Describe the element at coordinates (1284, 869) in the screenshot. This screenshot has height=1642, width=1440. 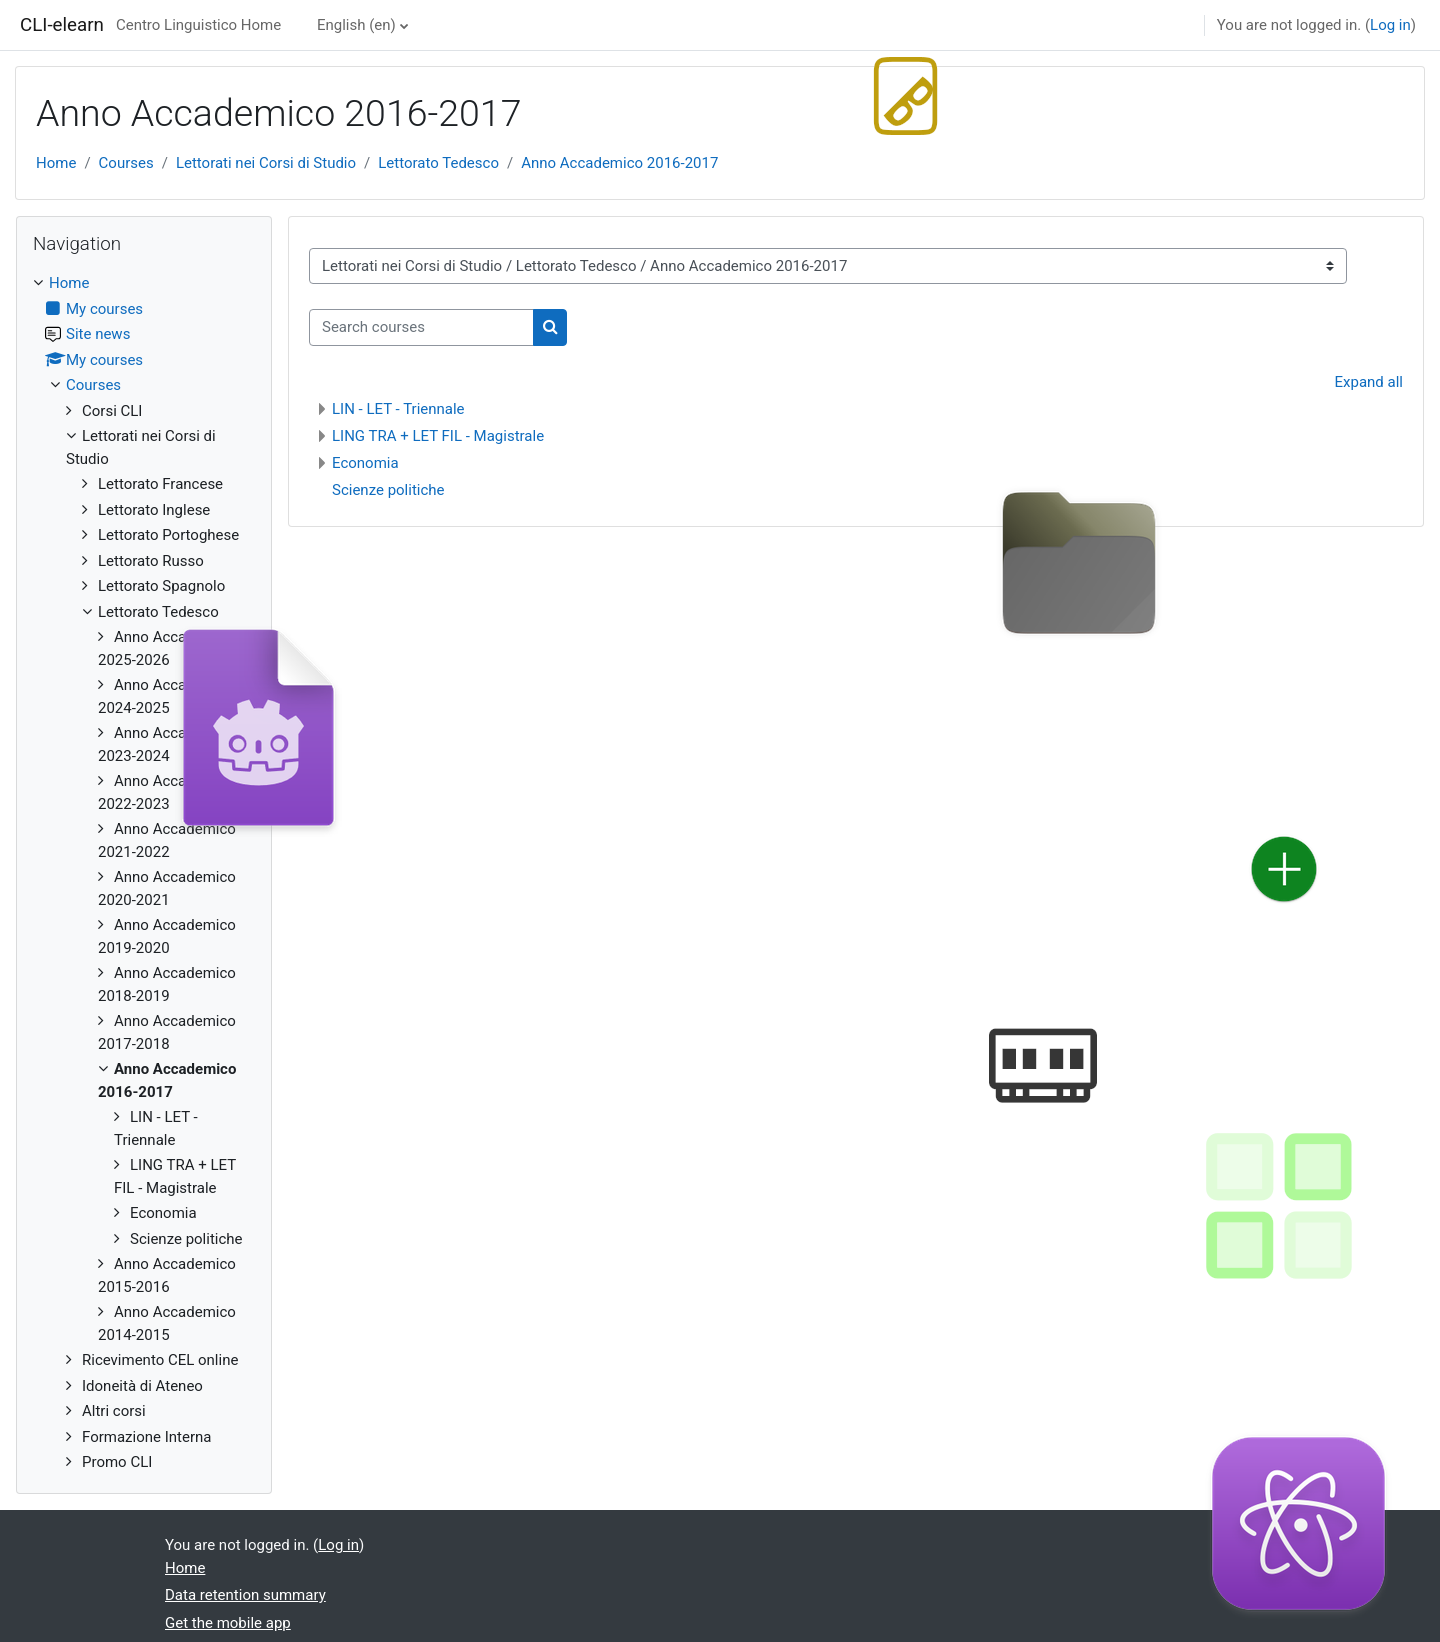
I see `add a new item to a list` at that location.